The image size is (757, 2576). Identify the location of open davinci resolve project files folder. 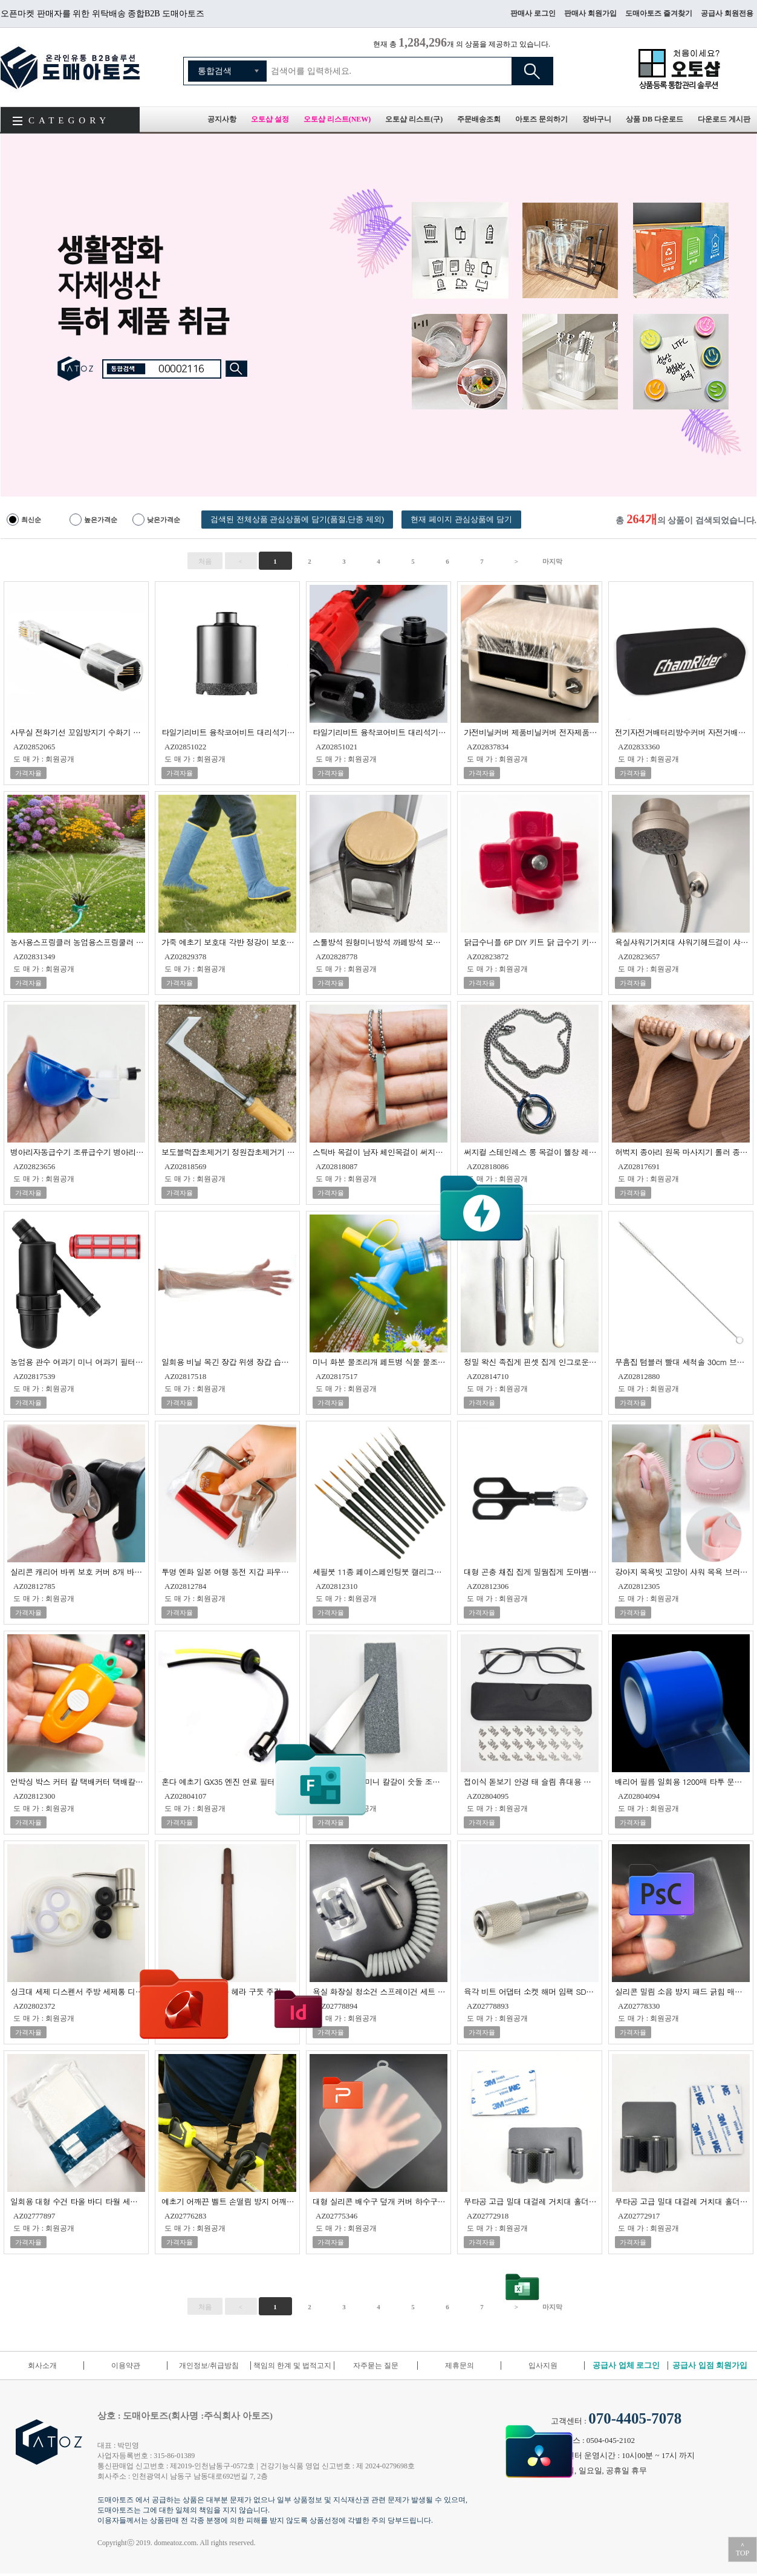
(539, 2453).